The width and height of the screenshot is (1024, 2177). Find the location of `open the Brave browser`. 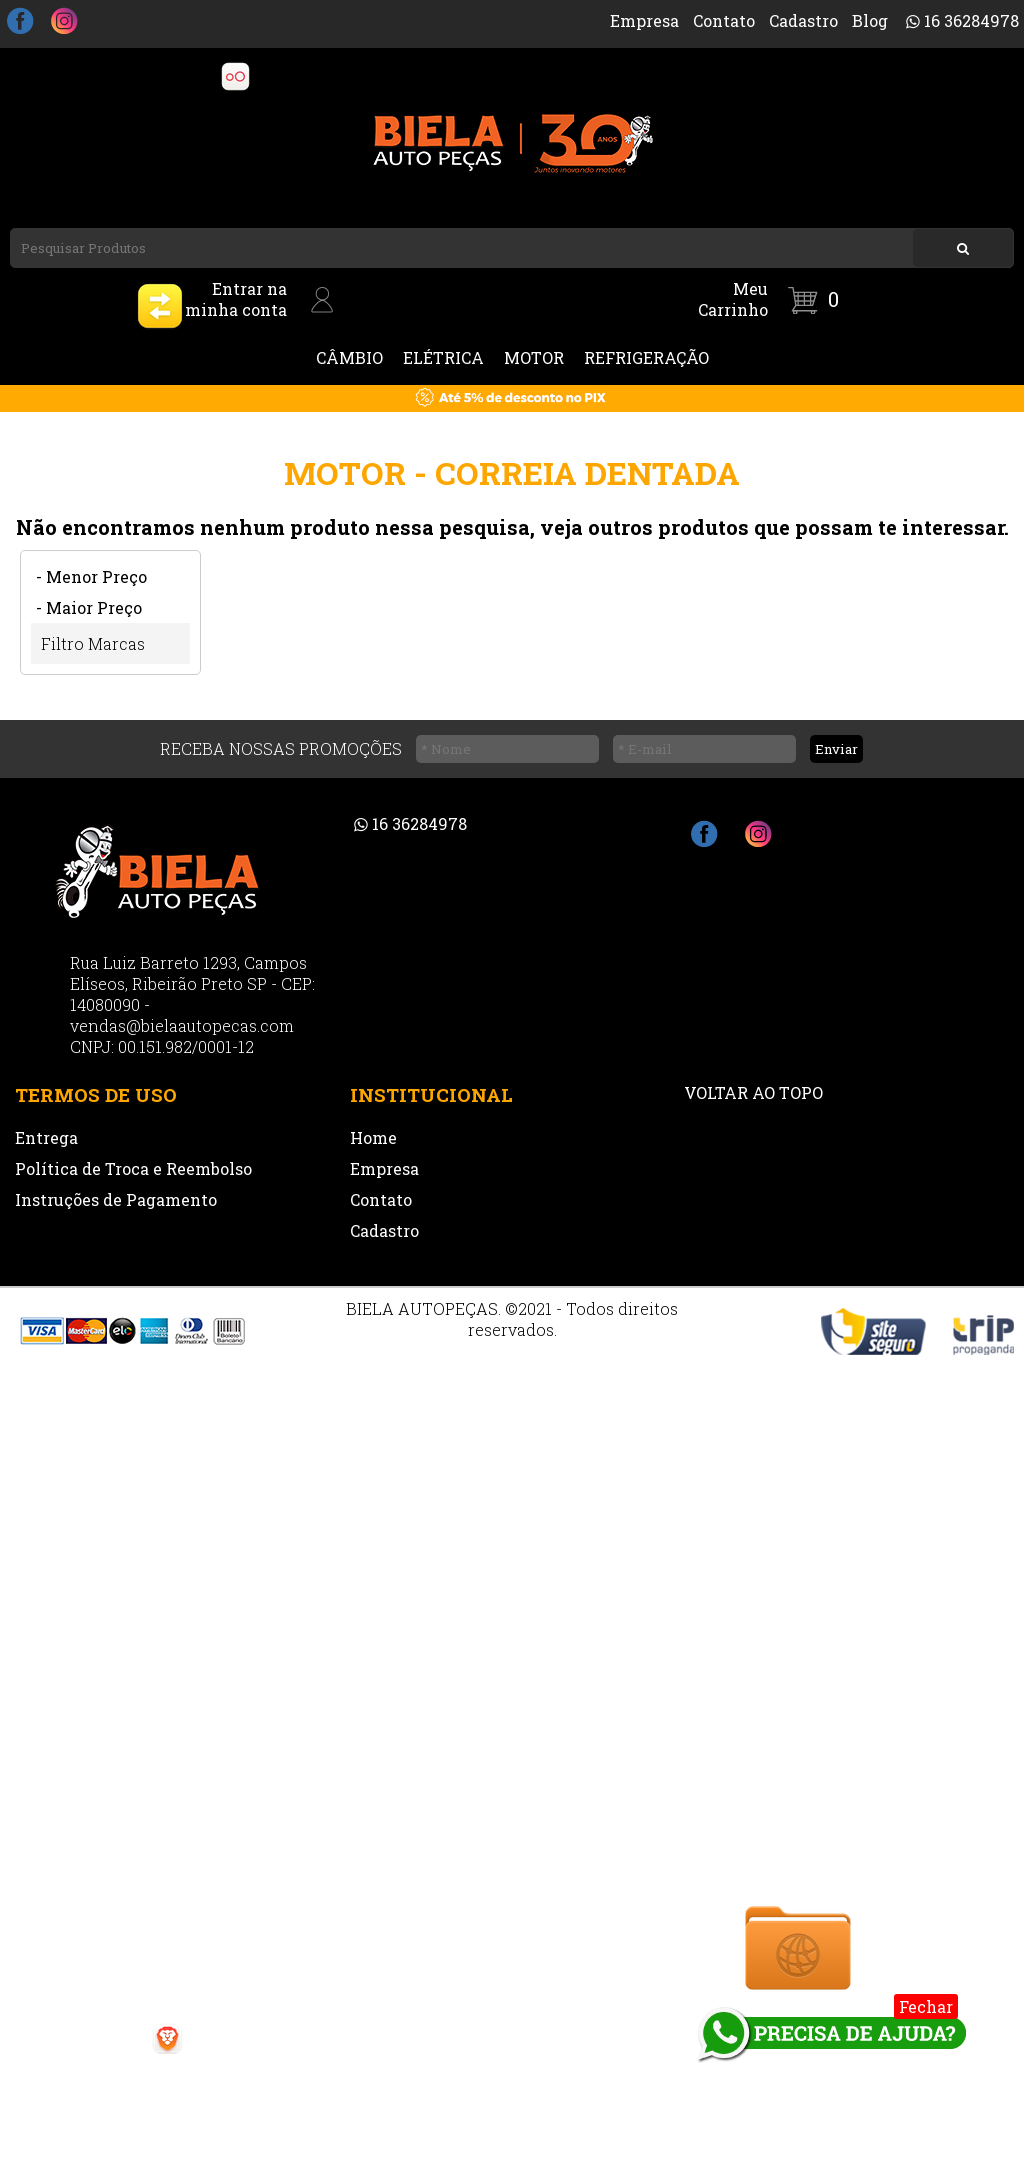

open the Brave browser is located at coordinates (167, 2038).